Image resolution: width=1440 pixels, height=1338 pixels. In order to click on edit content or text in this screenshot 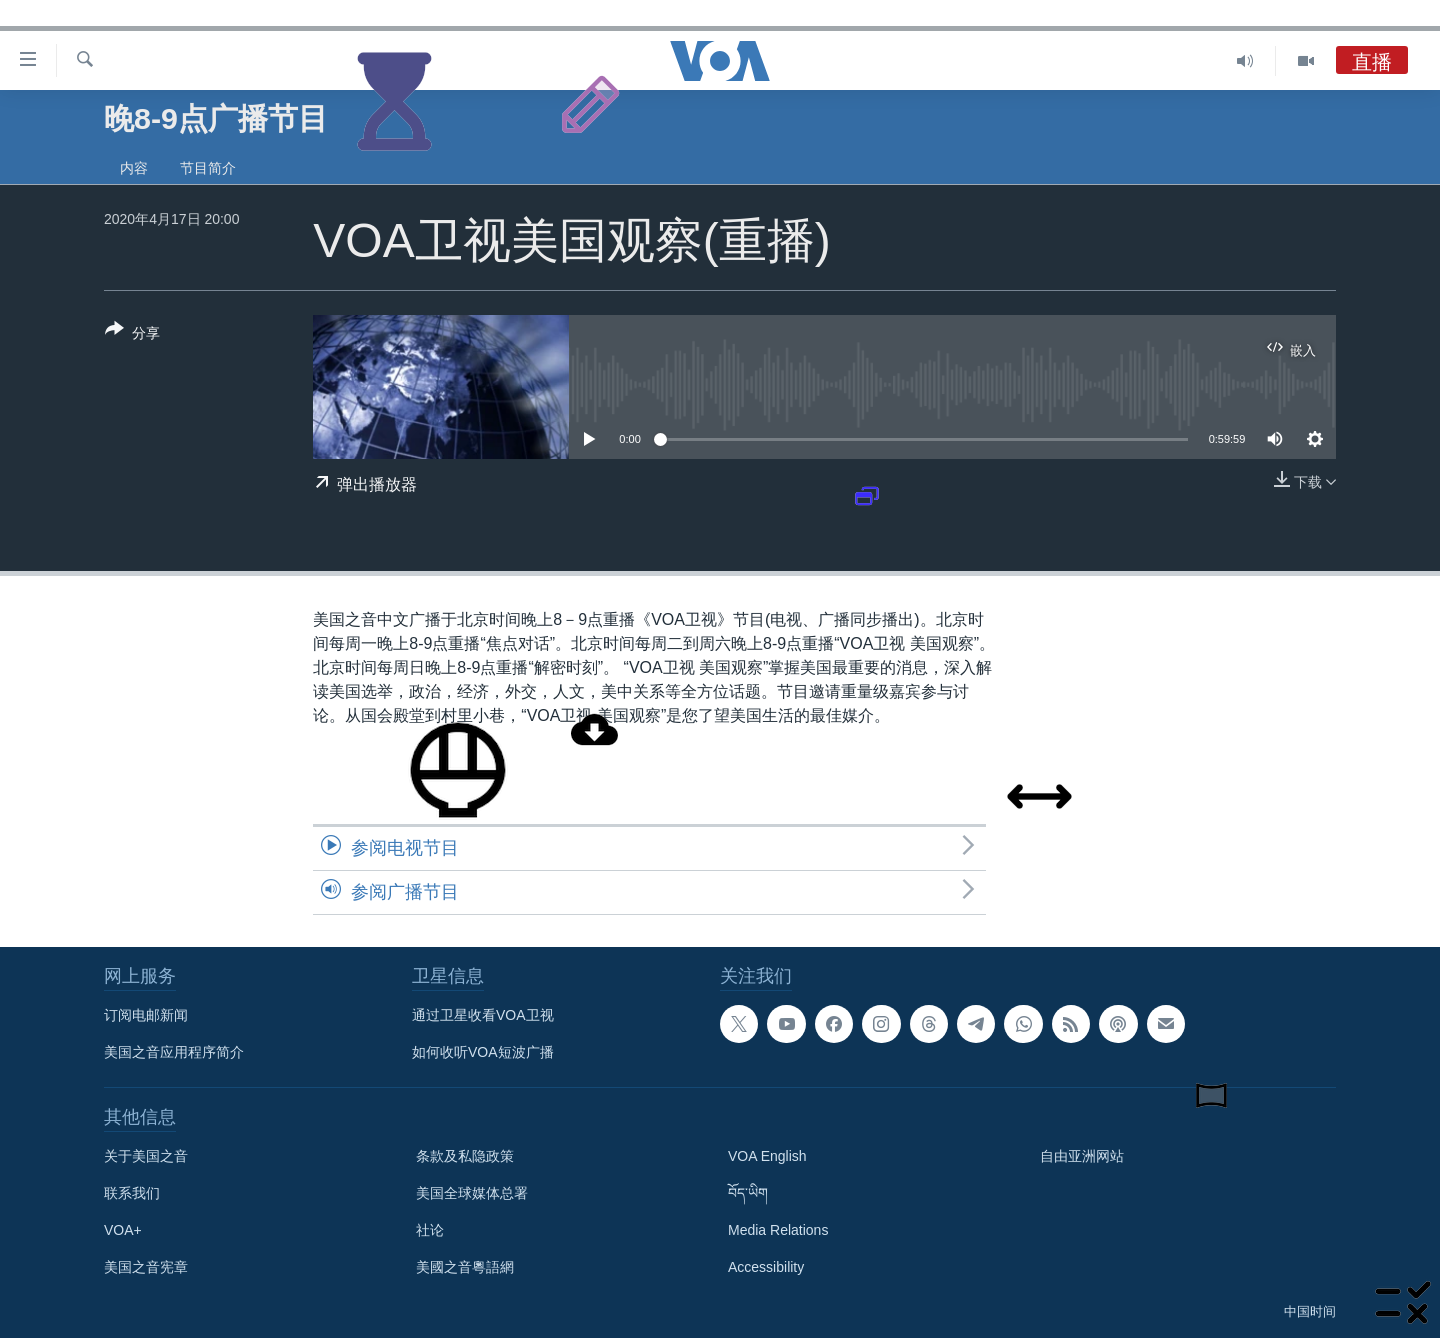, I will do `click(589, 105)`.